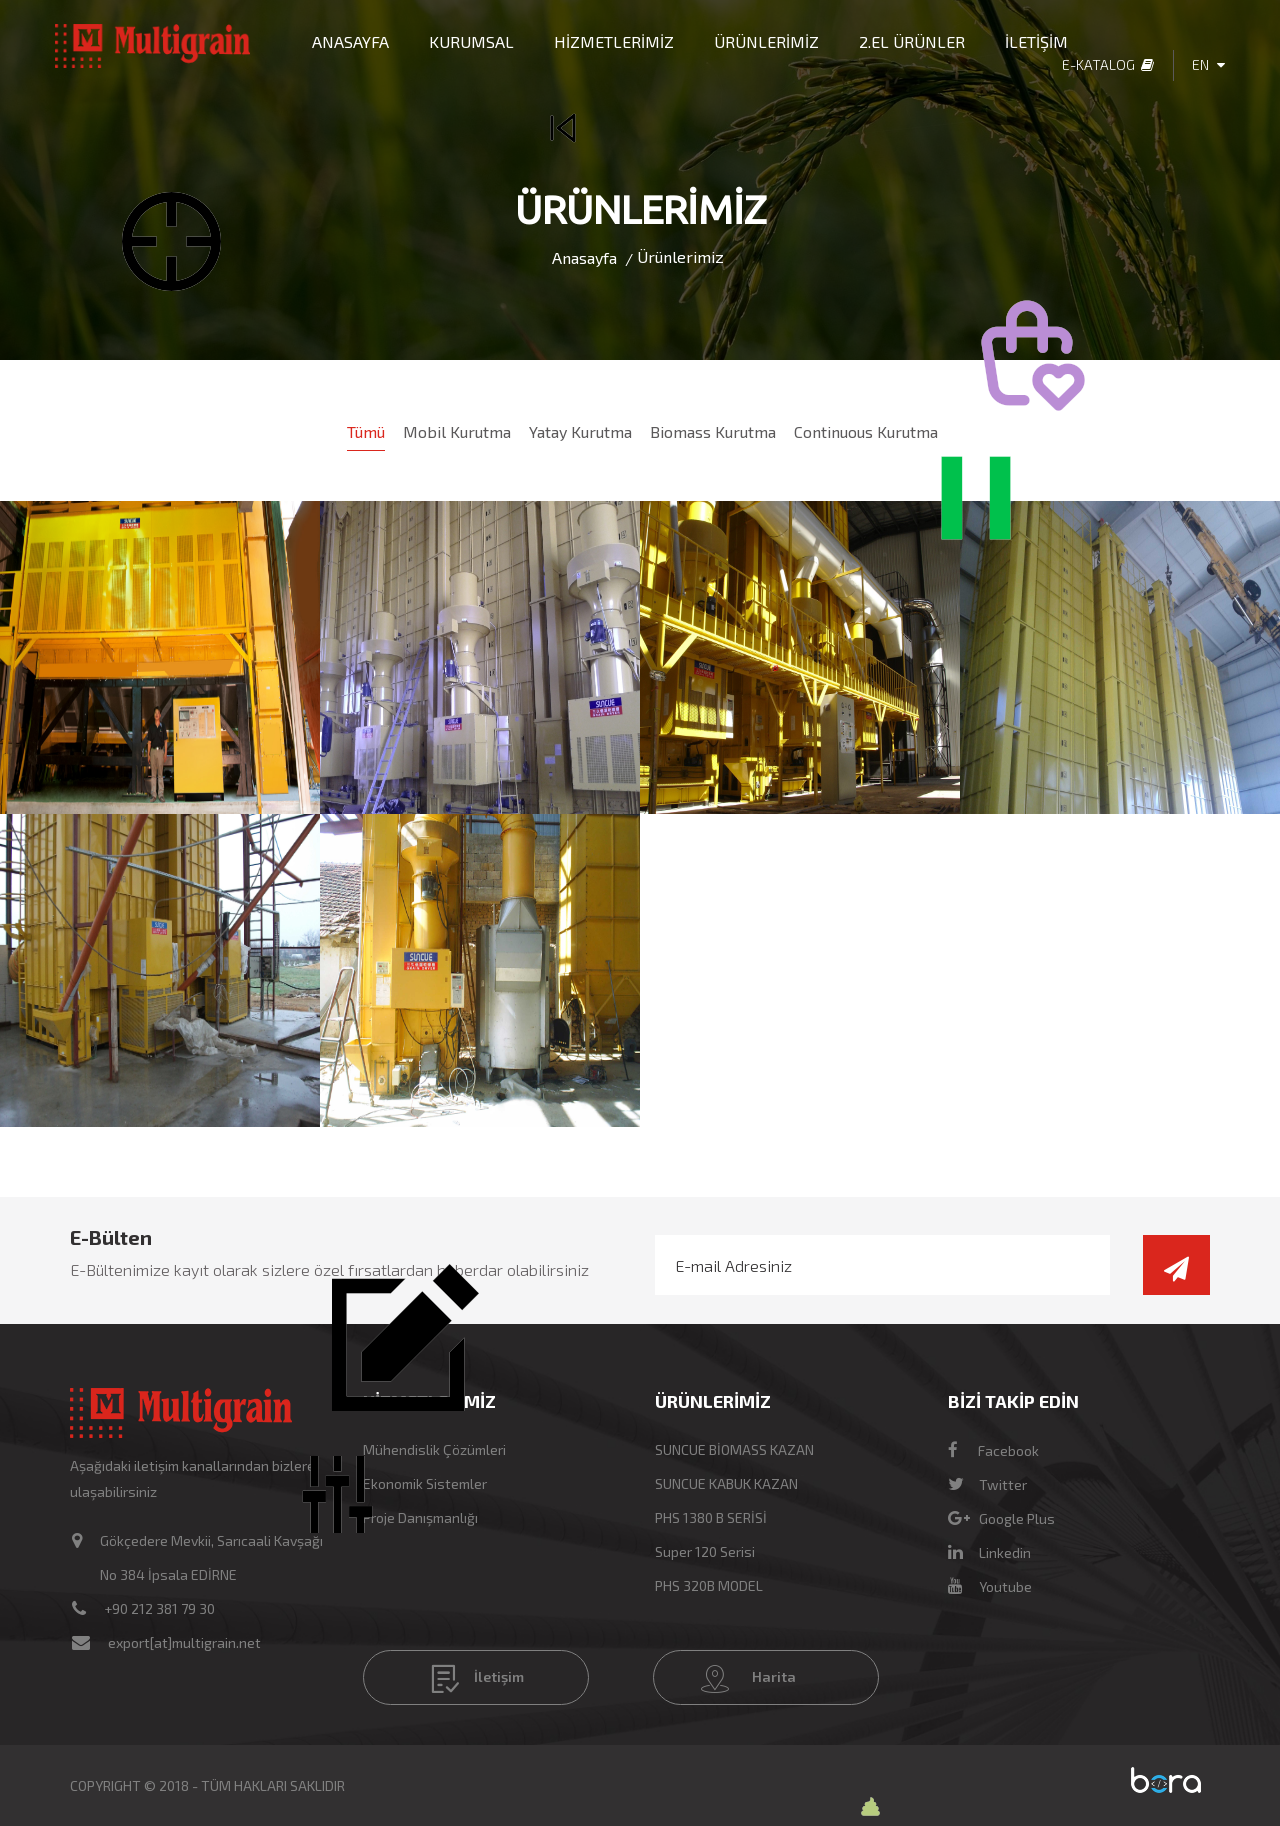 The height and width of the screenshot is (1826, 1280). I want to click on compose a new message or document, so click(405, 1337).